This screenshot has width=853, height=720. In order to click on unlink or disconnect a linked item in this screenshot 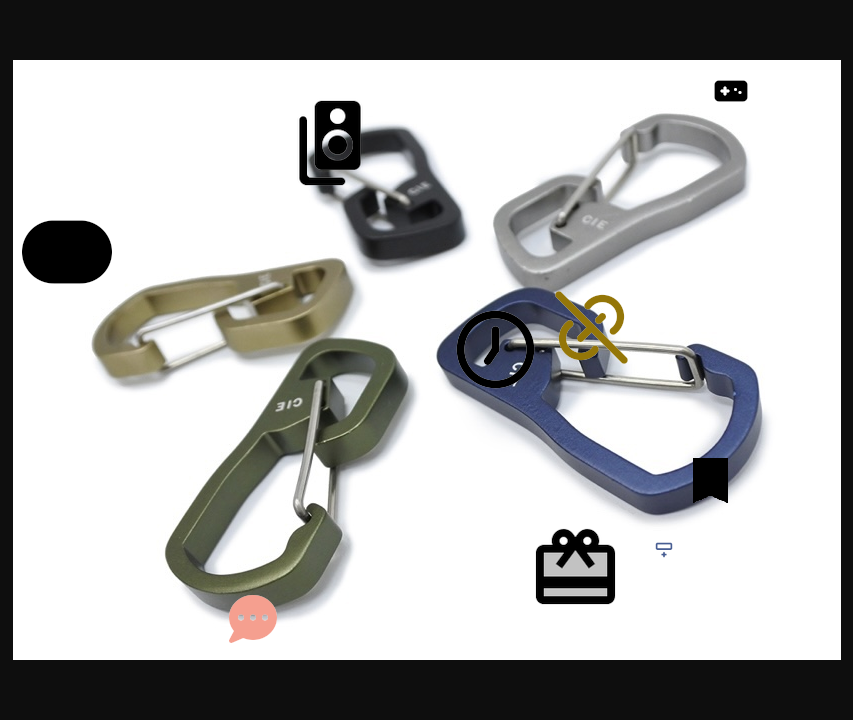, I will do `click(591, 327)`.